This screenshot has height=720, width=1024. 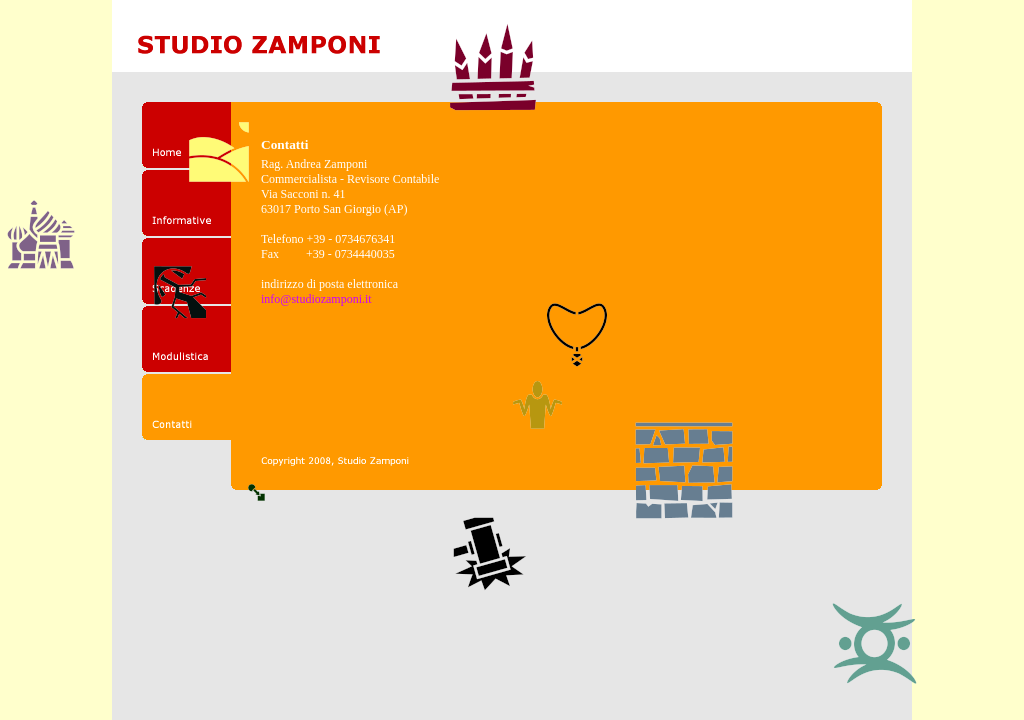 What do you see at coordinates (874, 643) in the screenshot?
I see `abstract game icon or badge element` at bounding box center [874, 643].